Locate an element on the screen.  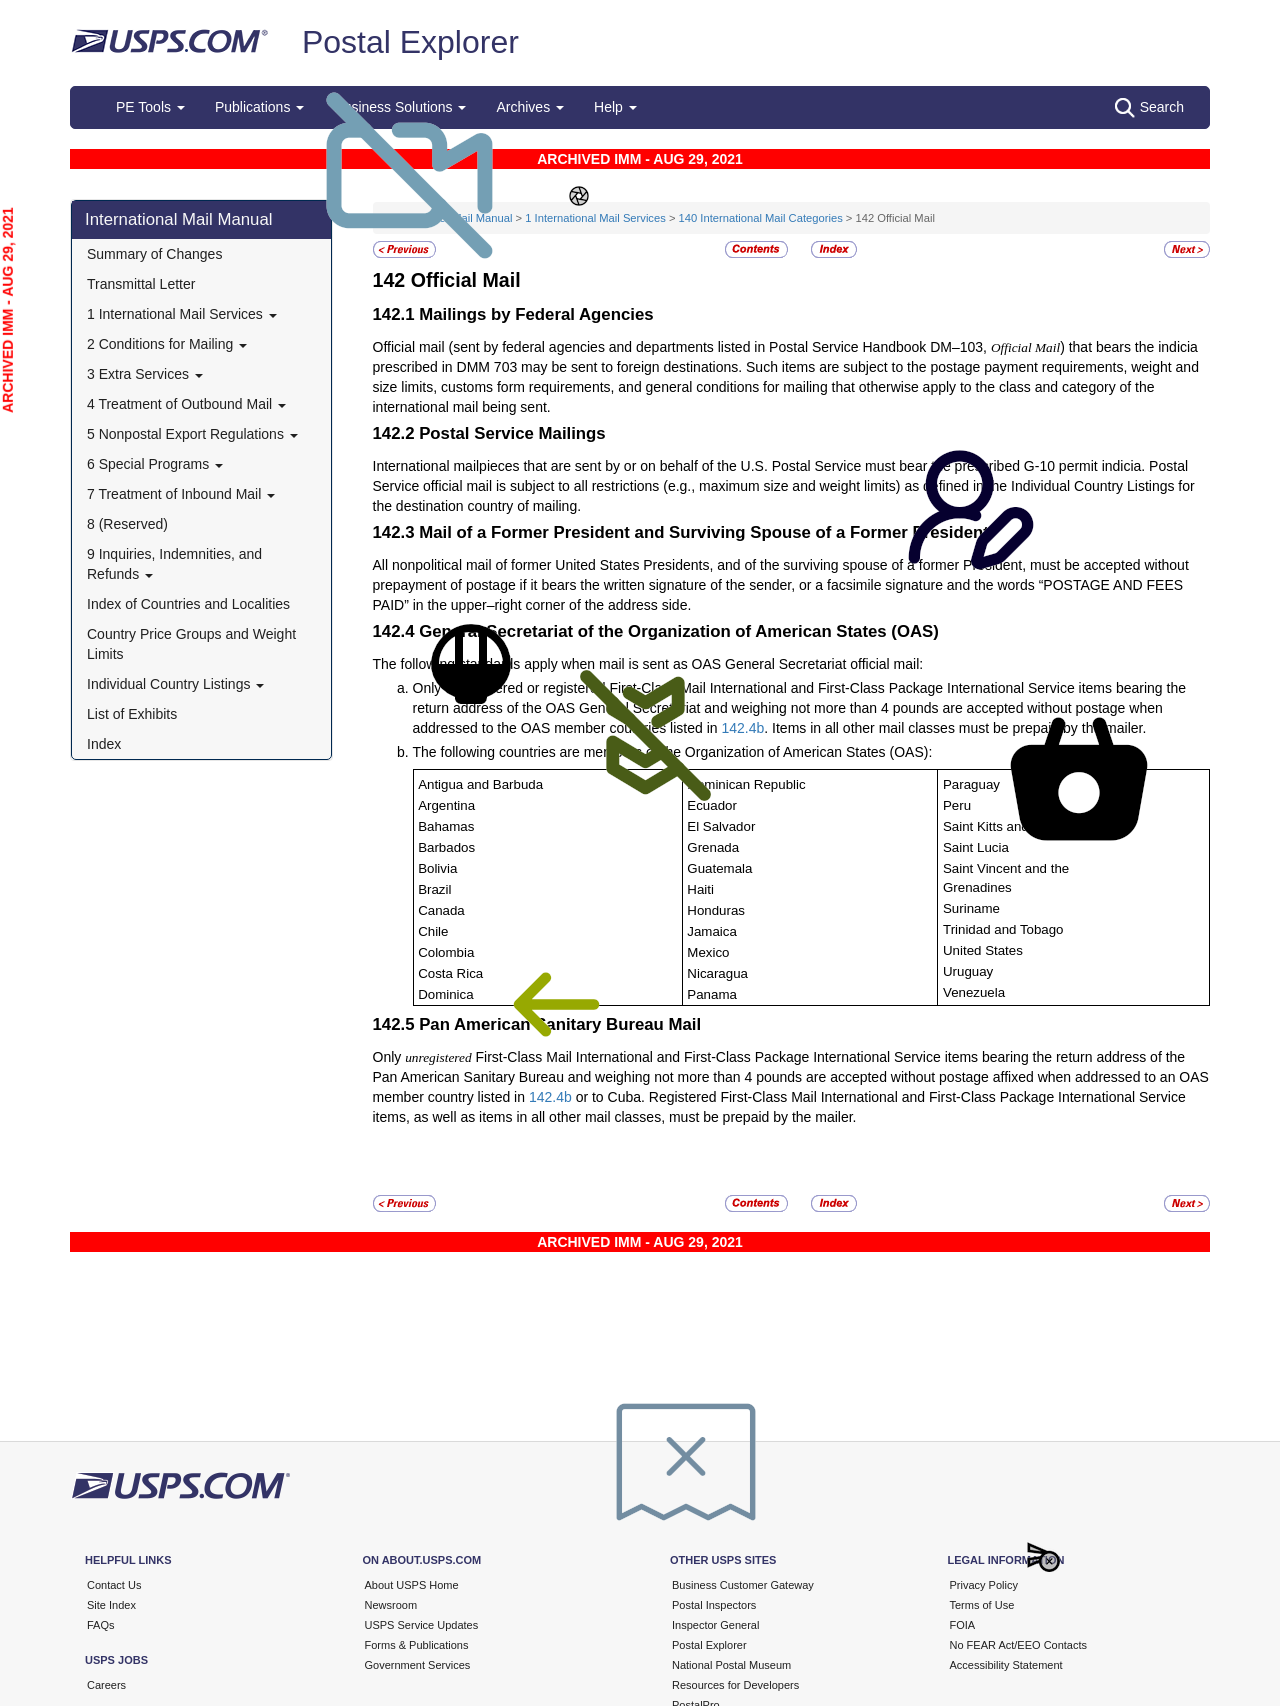
cancel a scheduled message is located at coordinates (1043, 1555).